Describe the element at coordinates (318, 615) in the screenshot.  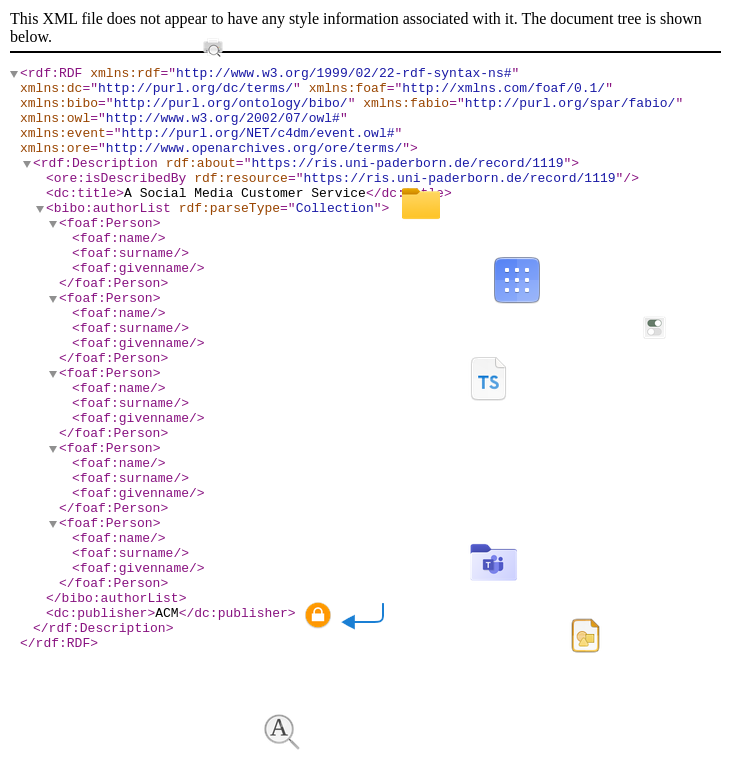
I see `indicates a file or folder is read-only` at that location.